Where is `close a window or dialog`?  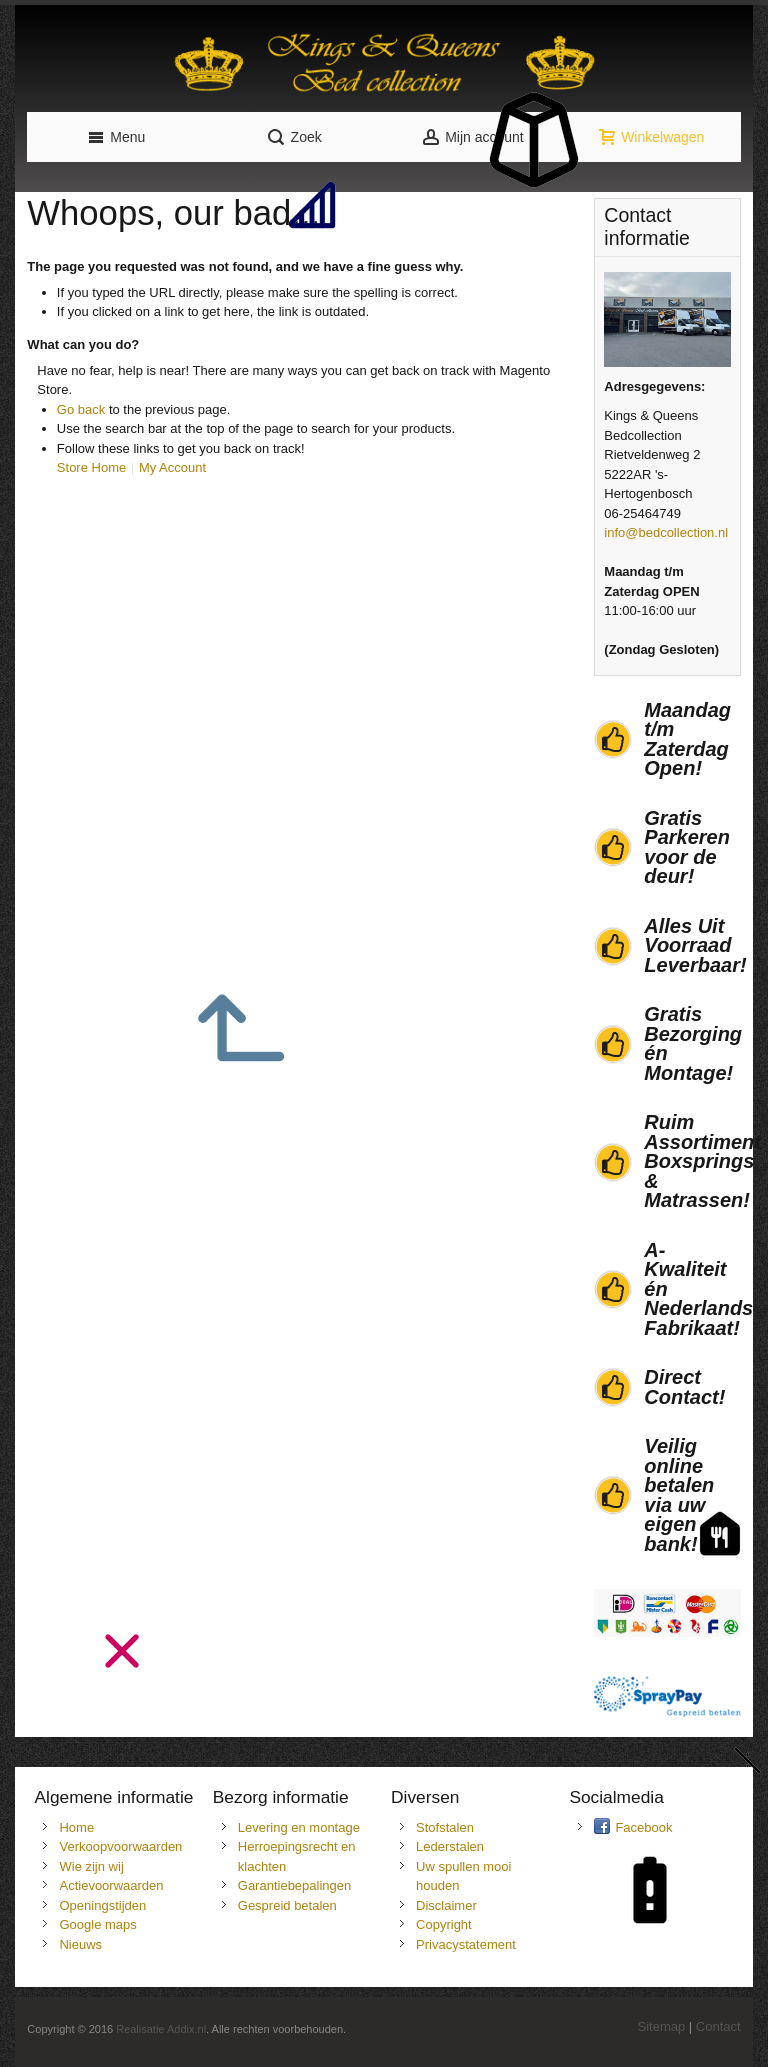
close a window or dialog is located at coordinates (122, 1651).